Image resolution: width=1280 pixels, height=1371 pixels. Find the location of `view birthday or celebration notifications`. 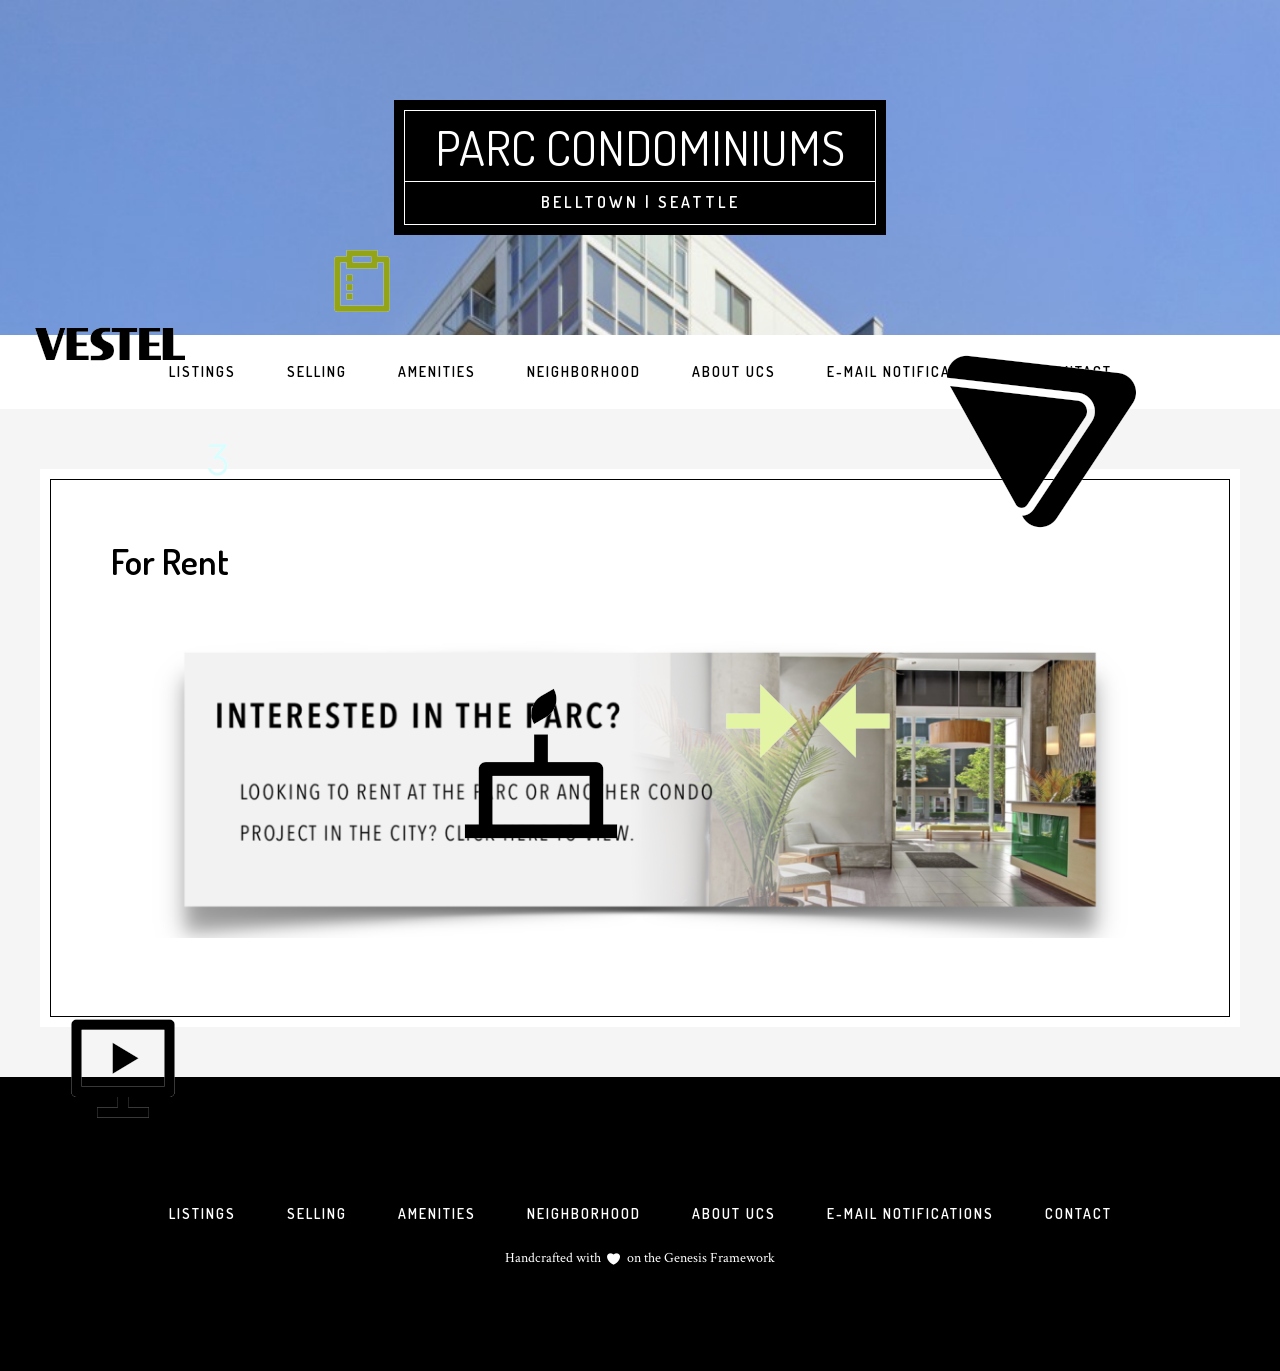

view birthday or celebration notifications is located at coordinates (541, 769).